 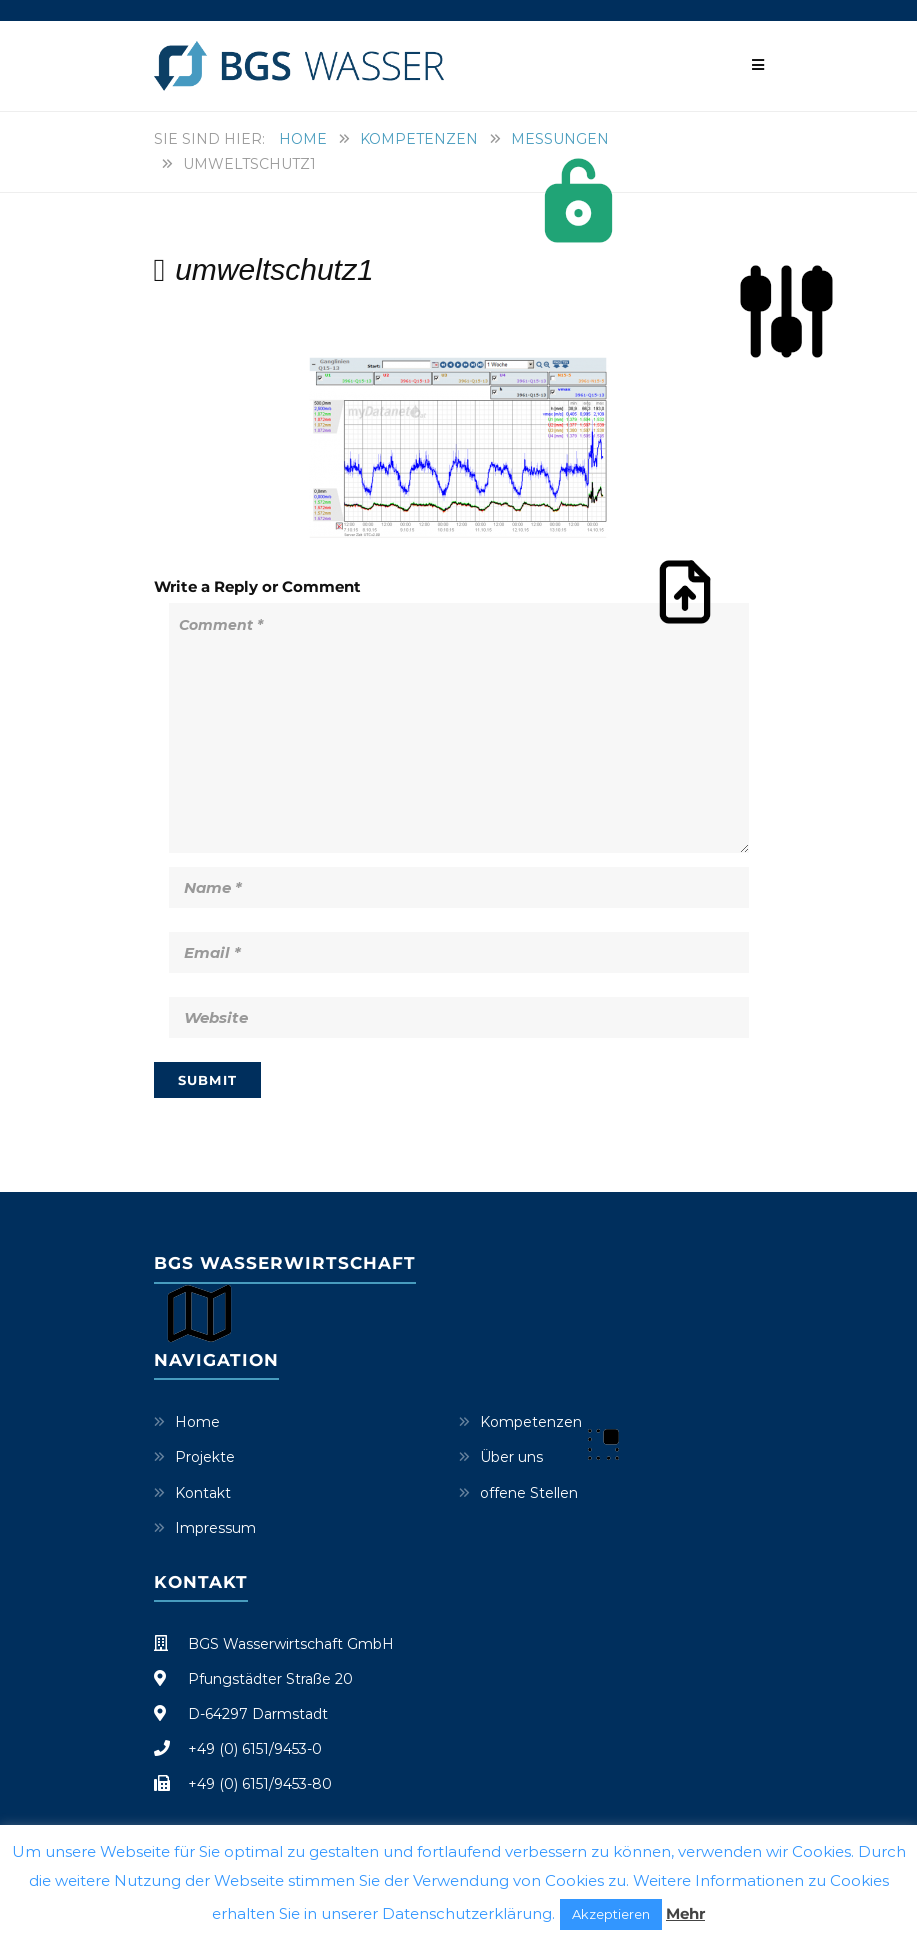 I want to click on upload a file from your device, so click(x=685, y=592).